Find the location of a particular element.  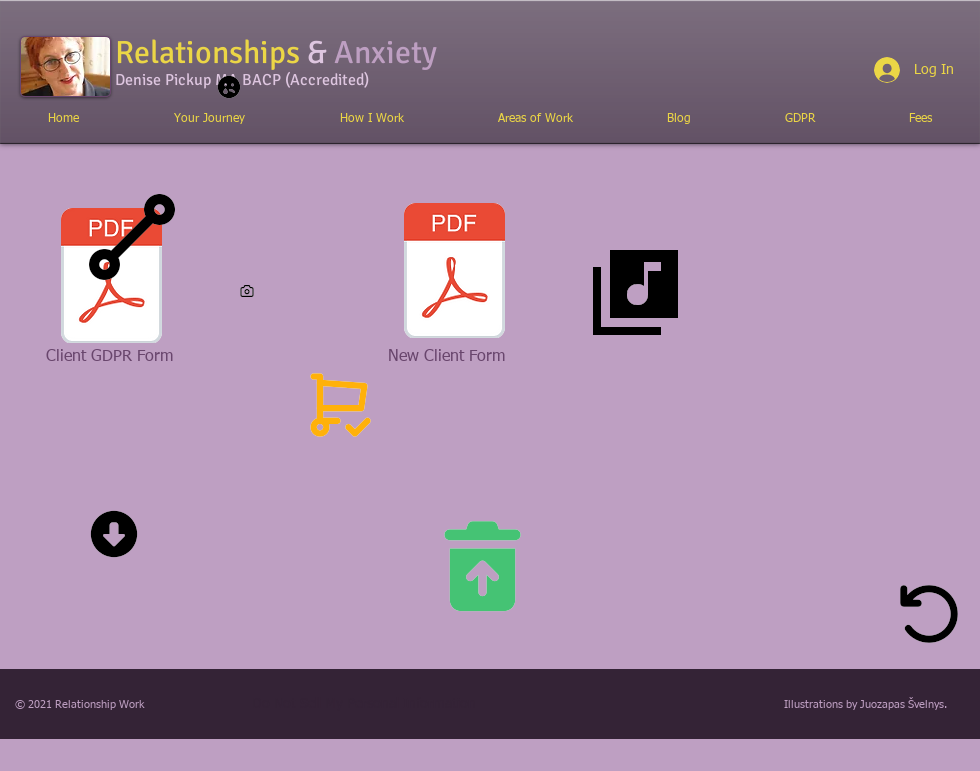

draw a line between two points is located at coordinates (132, 237).